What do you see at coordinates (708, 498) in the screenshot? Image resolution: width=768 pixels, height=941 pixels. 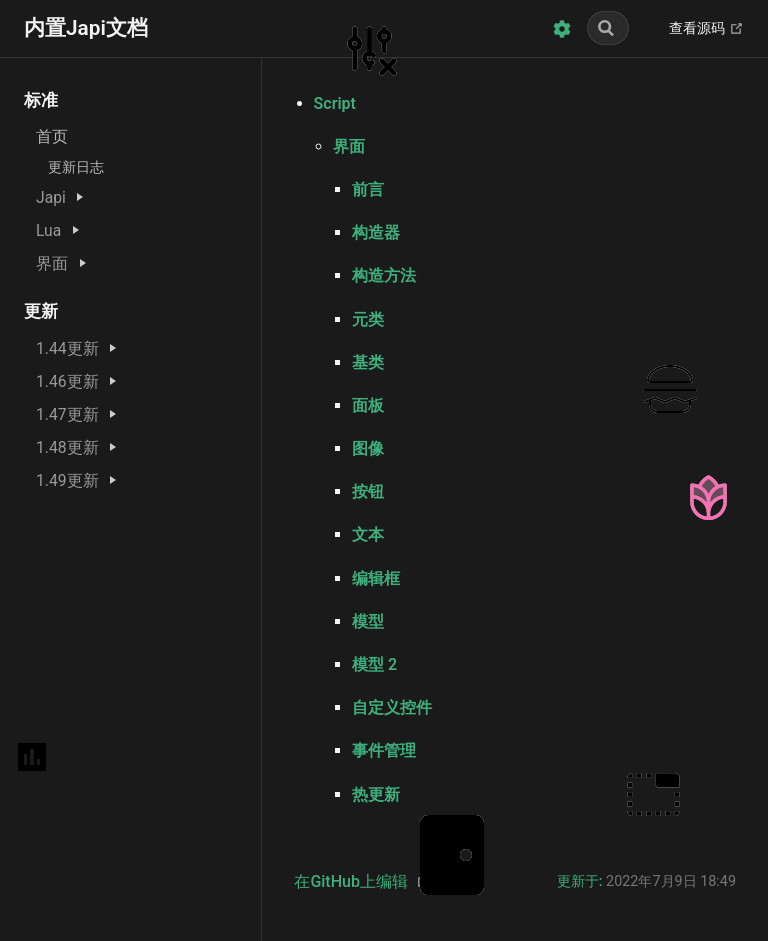 I see `indicates grain or wheat-based ingredients` at bounding box center [708, 498].